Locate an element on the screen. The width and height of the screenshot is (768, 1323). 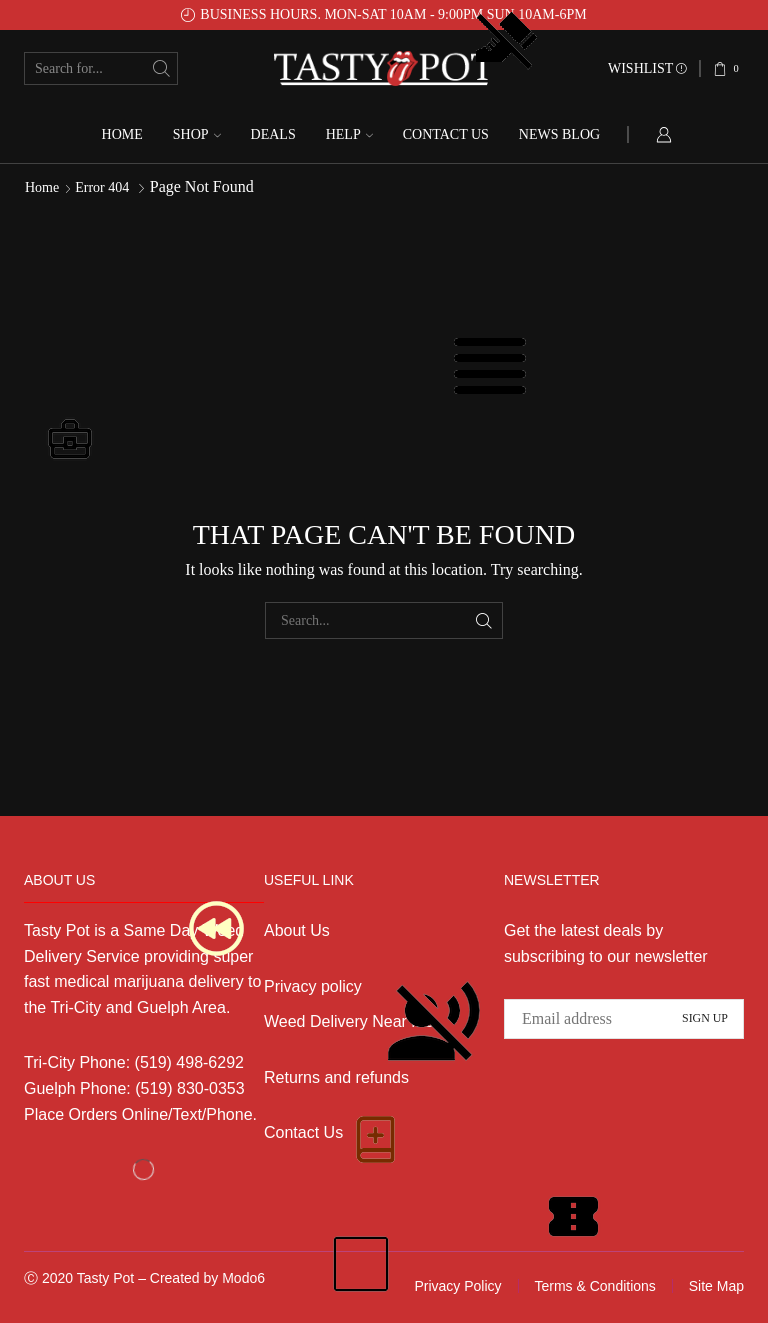
open navigation menu is located at coordinates (490, 366).